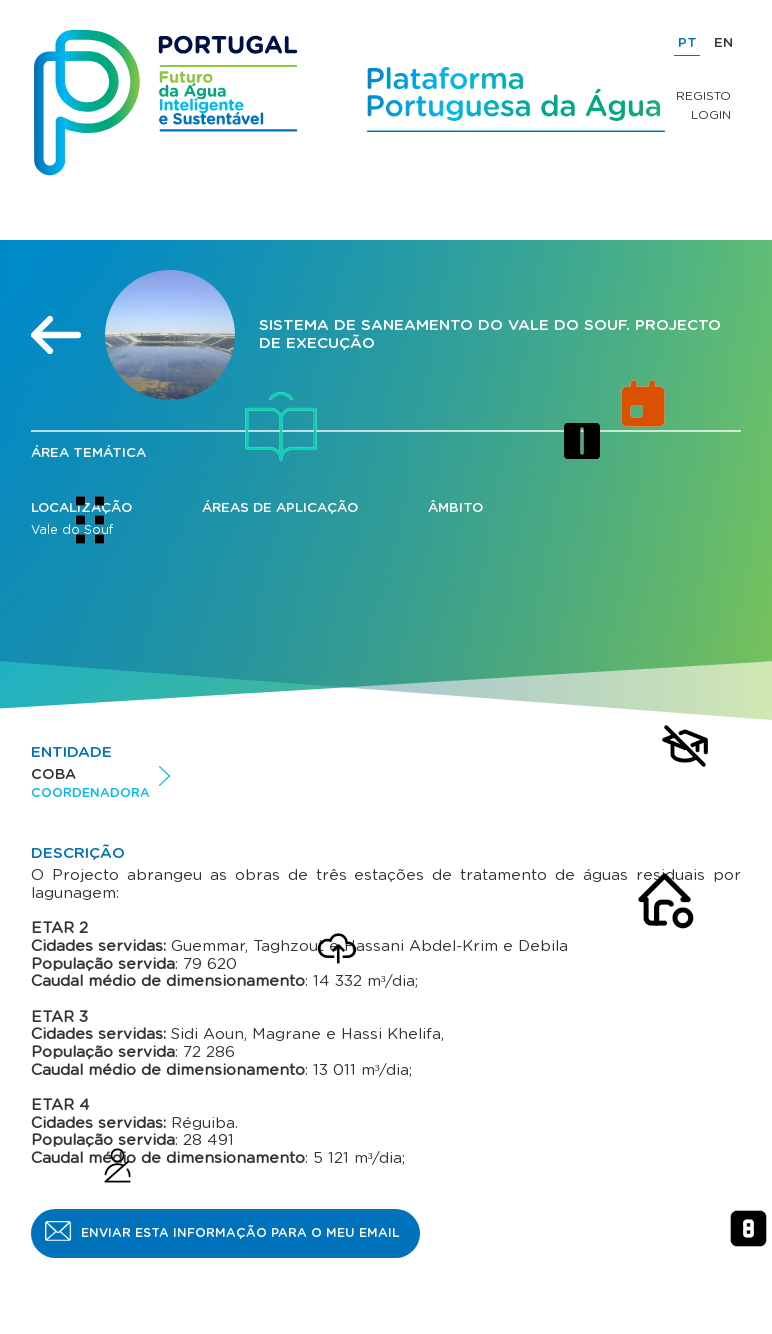  I want to click on upload file to cloud storage, so click(337, 947).